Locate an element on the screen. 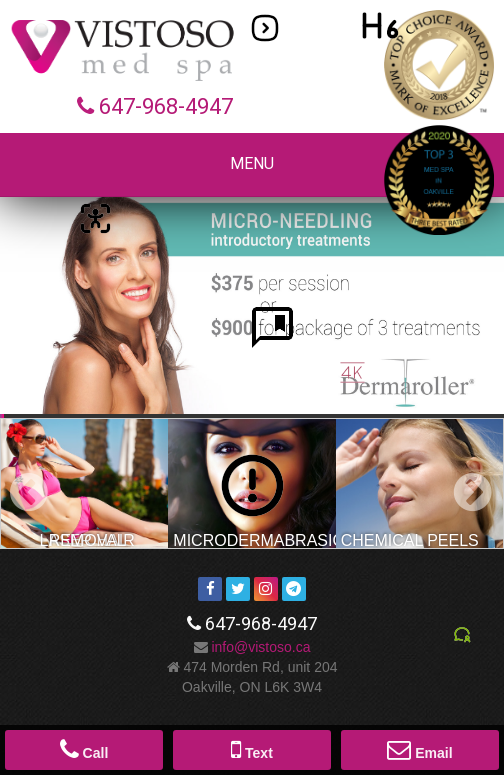 This screenshot has height=775, width=504. navigate to the next item or page is located at coordinates (265, 28).